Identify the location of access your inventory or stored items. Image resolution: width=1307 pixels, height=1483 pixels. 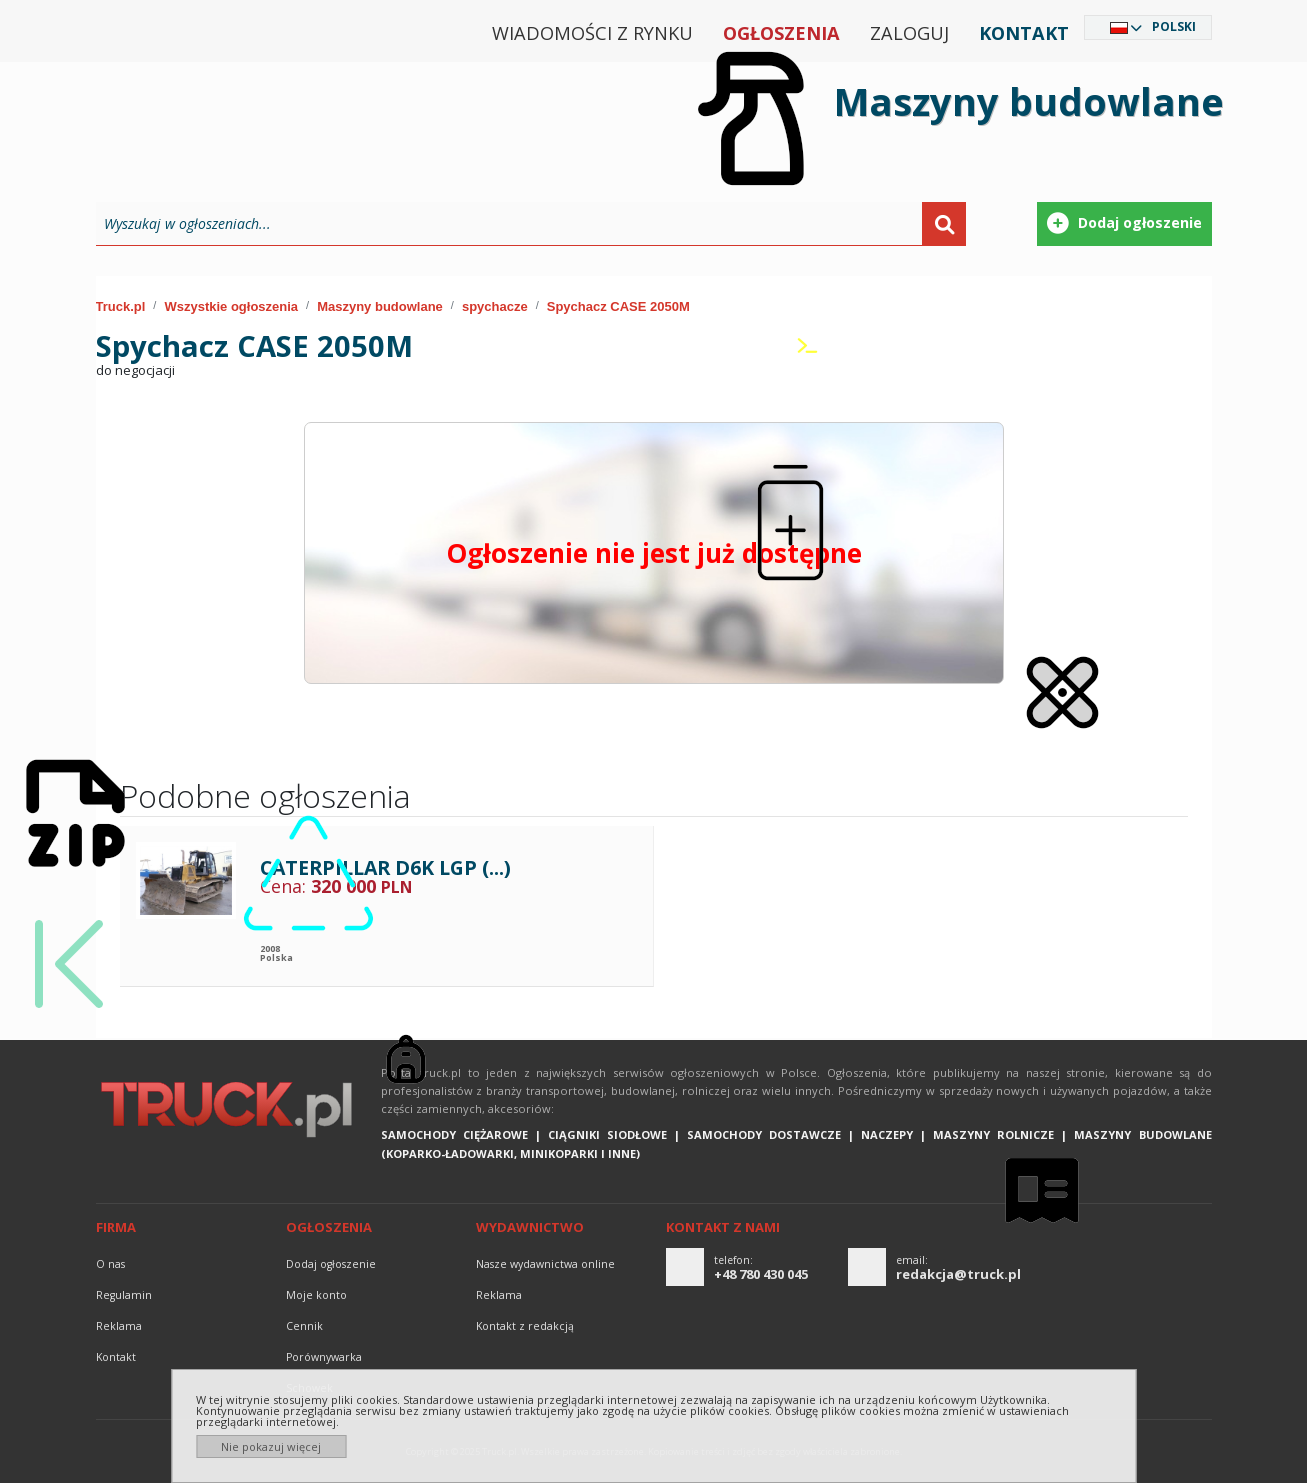
(406, 1059).